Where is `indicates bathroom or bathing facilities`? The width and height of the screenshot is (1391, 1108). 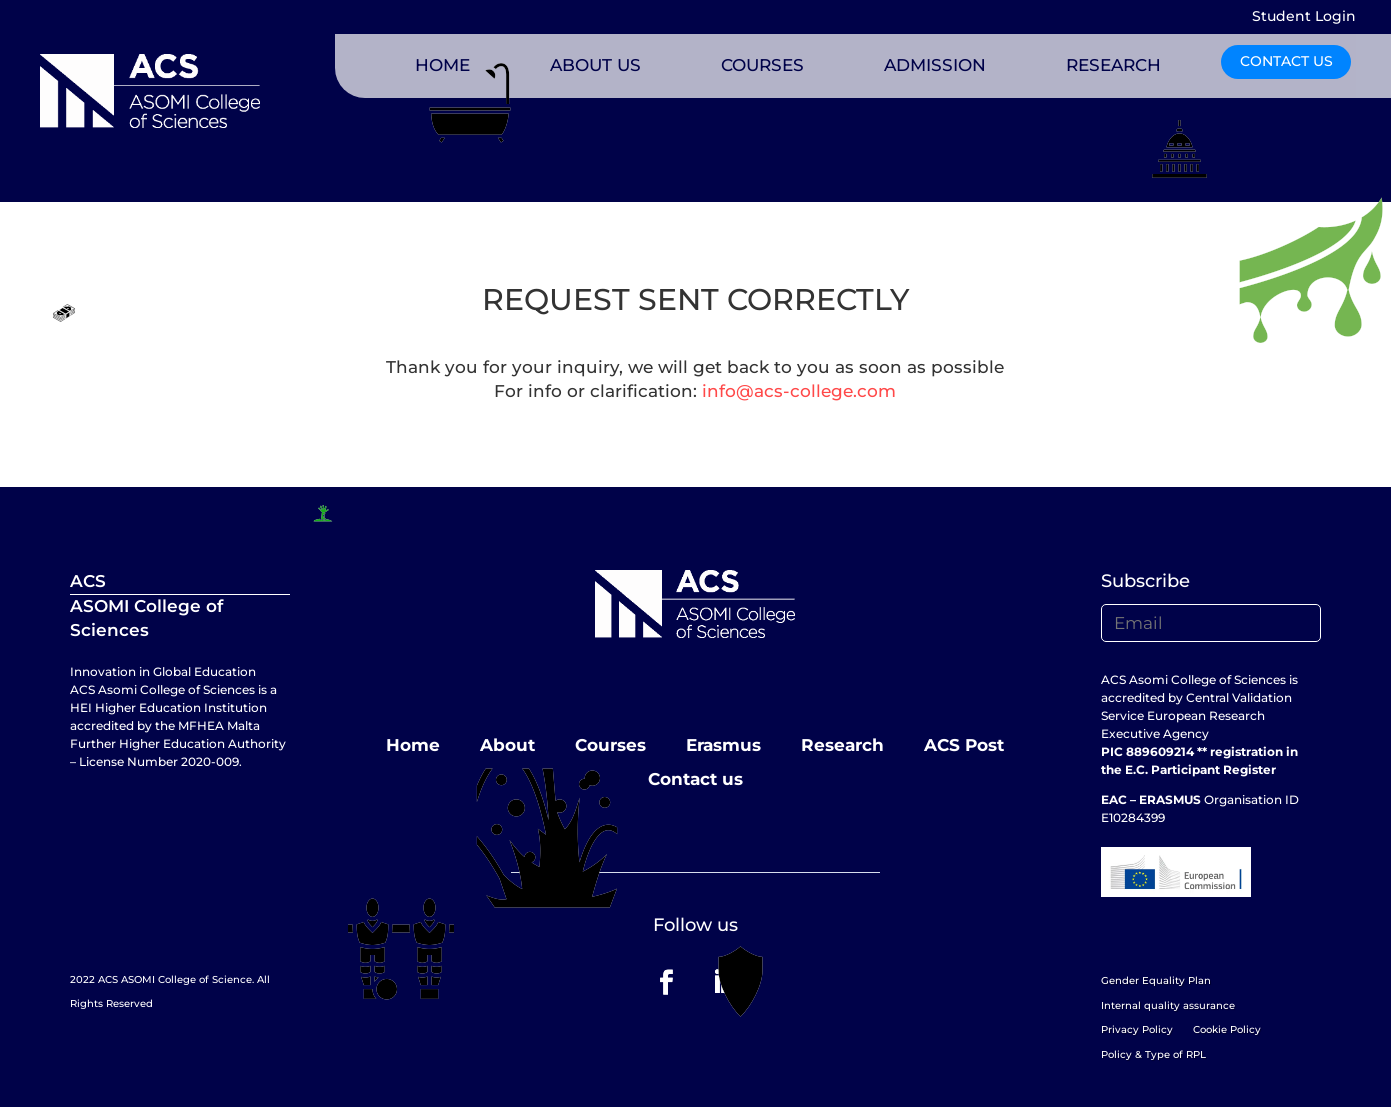 indicates bathroom or bathing facilities is located at coordinates (470, 102).